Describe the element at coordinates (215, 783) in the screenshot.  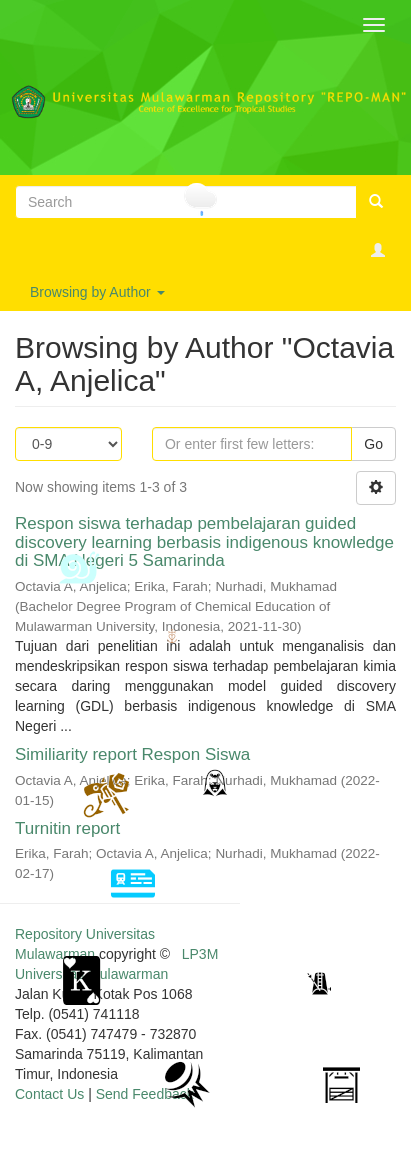
I see `select female vampire character` at that location.